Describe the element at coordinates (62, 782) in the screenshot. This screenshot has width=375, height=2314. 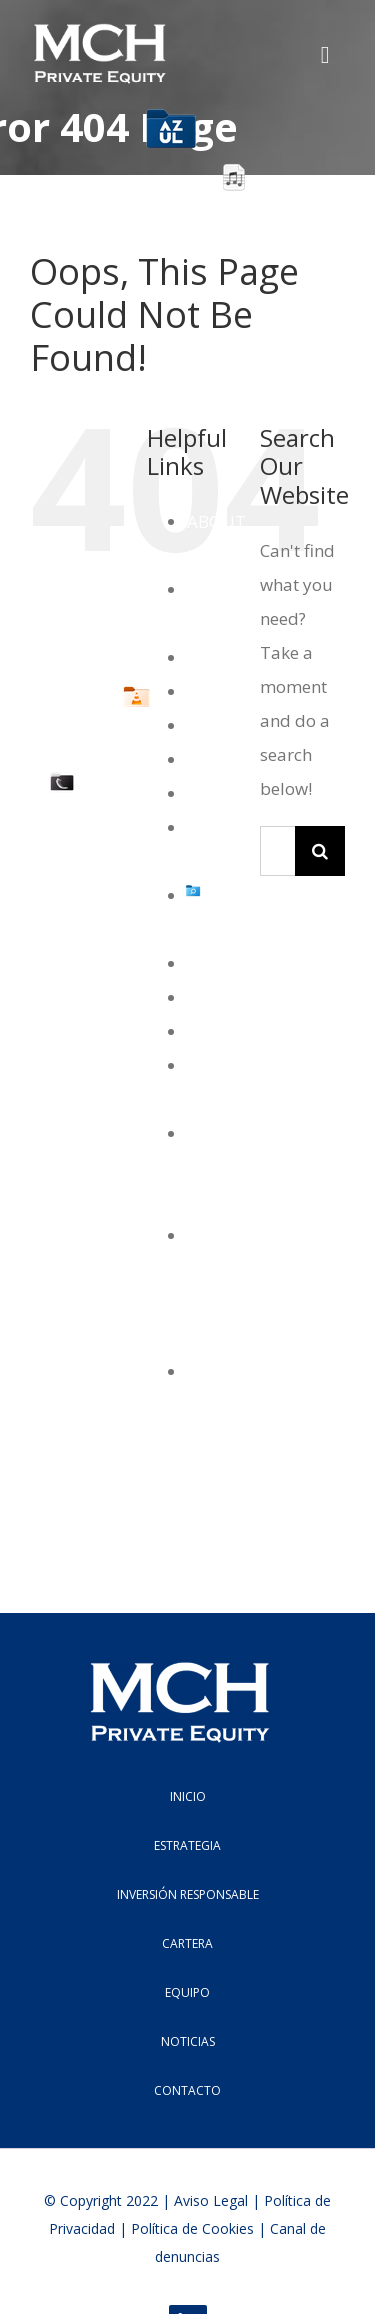
I see `open folder containing lab or experiment files` at that location.